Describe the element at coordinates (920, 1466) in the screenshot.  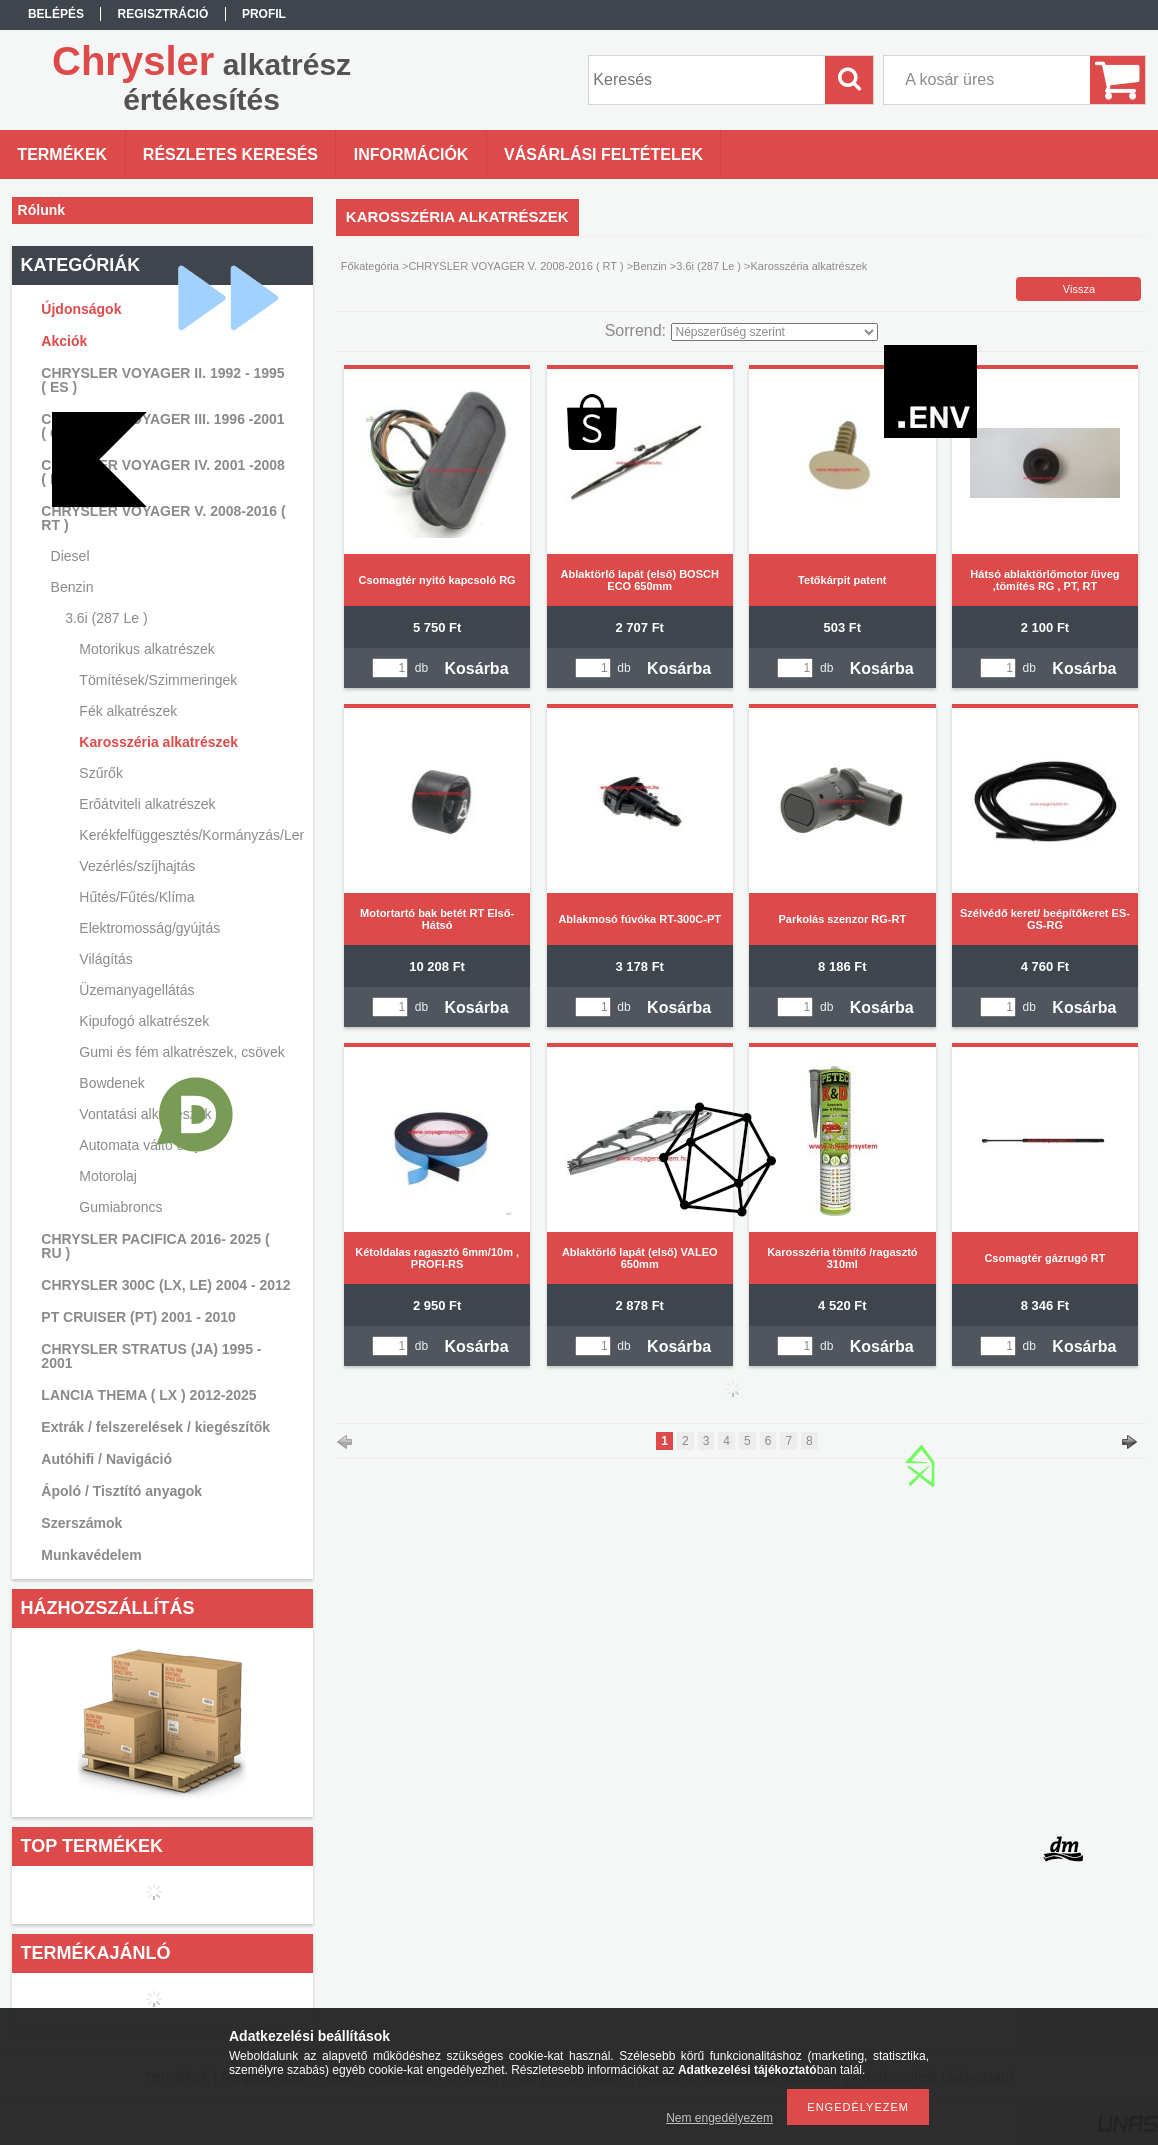
I see `open the Homify app` at that location.